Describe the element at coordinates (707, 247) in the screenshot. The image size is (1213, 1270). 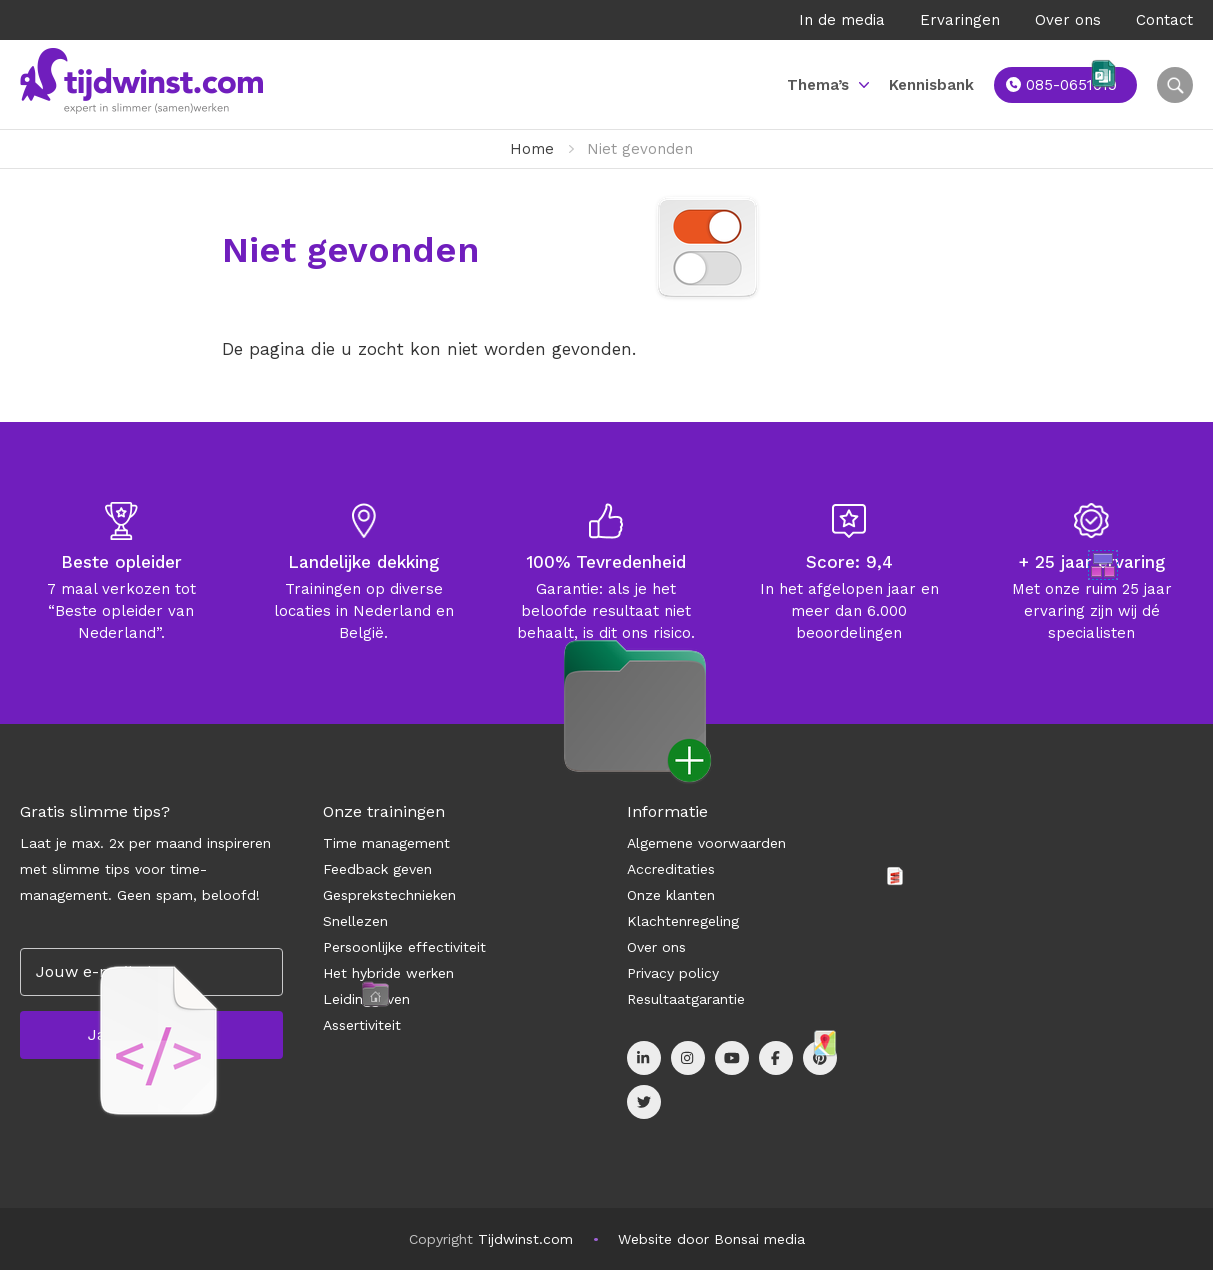
I see `open system tweaks or settings app` at that location.